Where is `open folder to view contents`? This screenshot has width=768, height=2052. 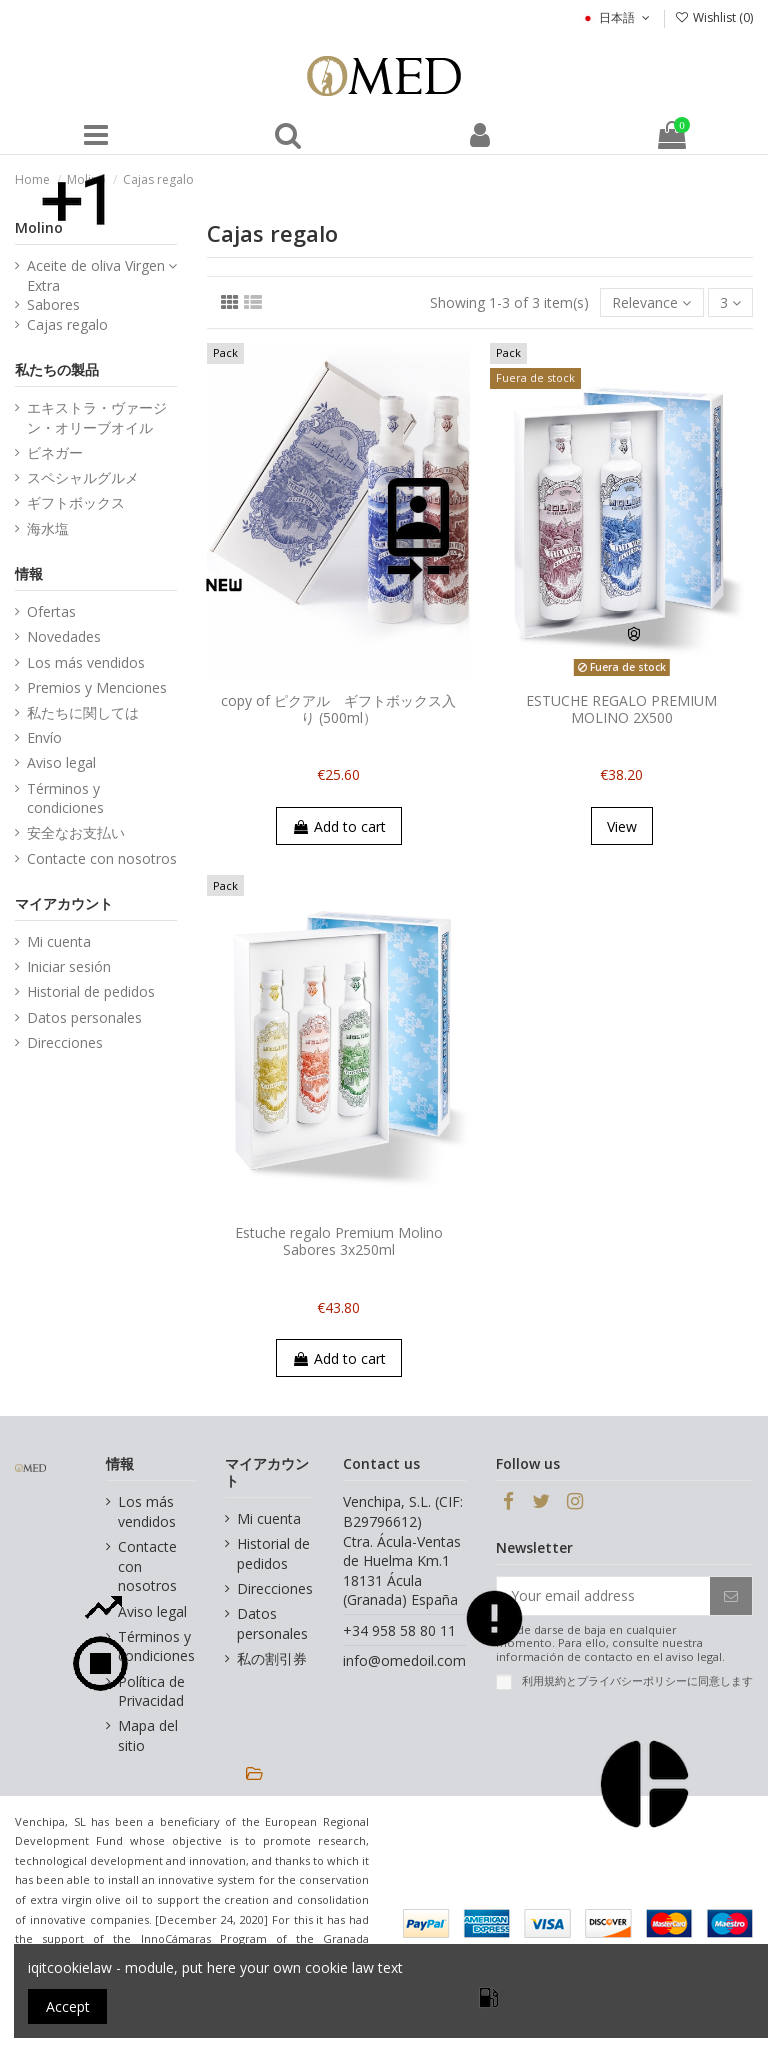
open folder to view contents is located at coordinates (254, 1774).